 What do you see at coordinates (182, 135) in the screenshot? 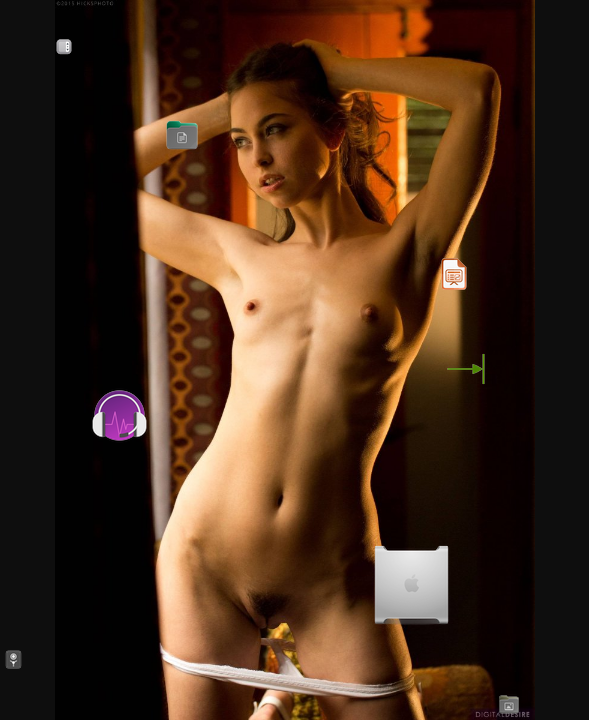
I see `open your documents folder` at bounding box center [182, 135].